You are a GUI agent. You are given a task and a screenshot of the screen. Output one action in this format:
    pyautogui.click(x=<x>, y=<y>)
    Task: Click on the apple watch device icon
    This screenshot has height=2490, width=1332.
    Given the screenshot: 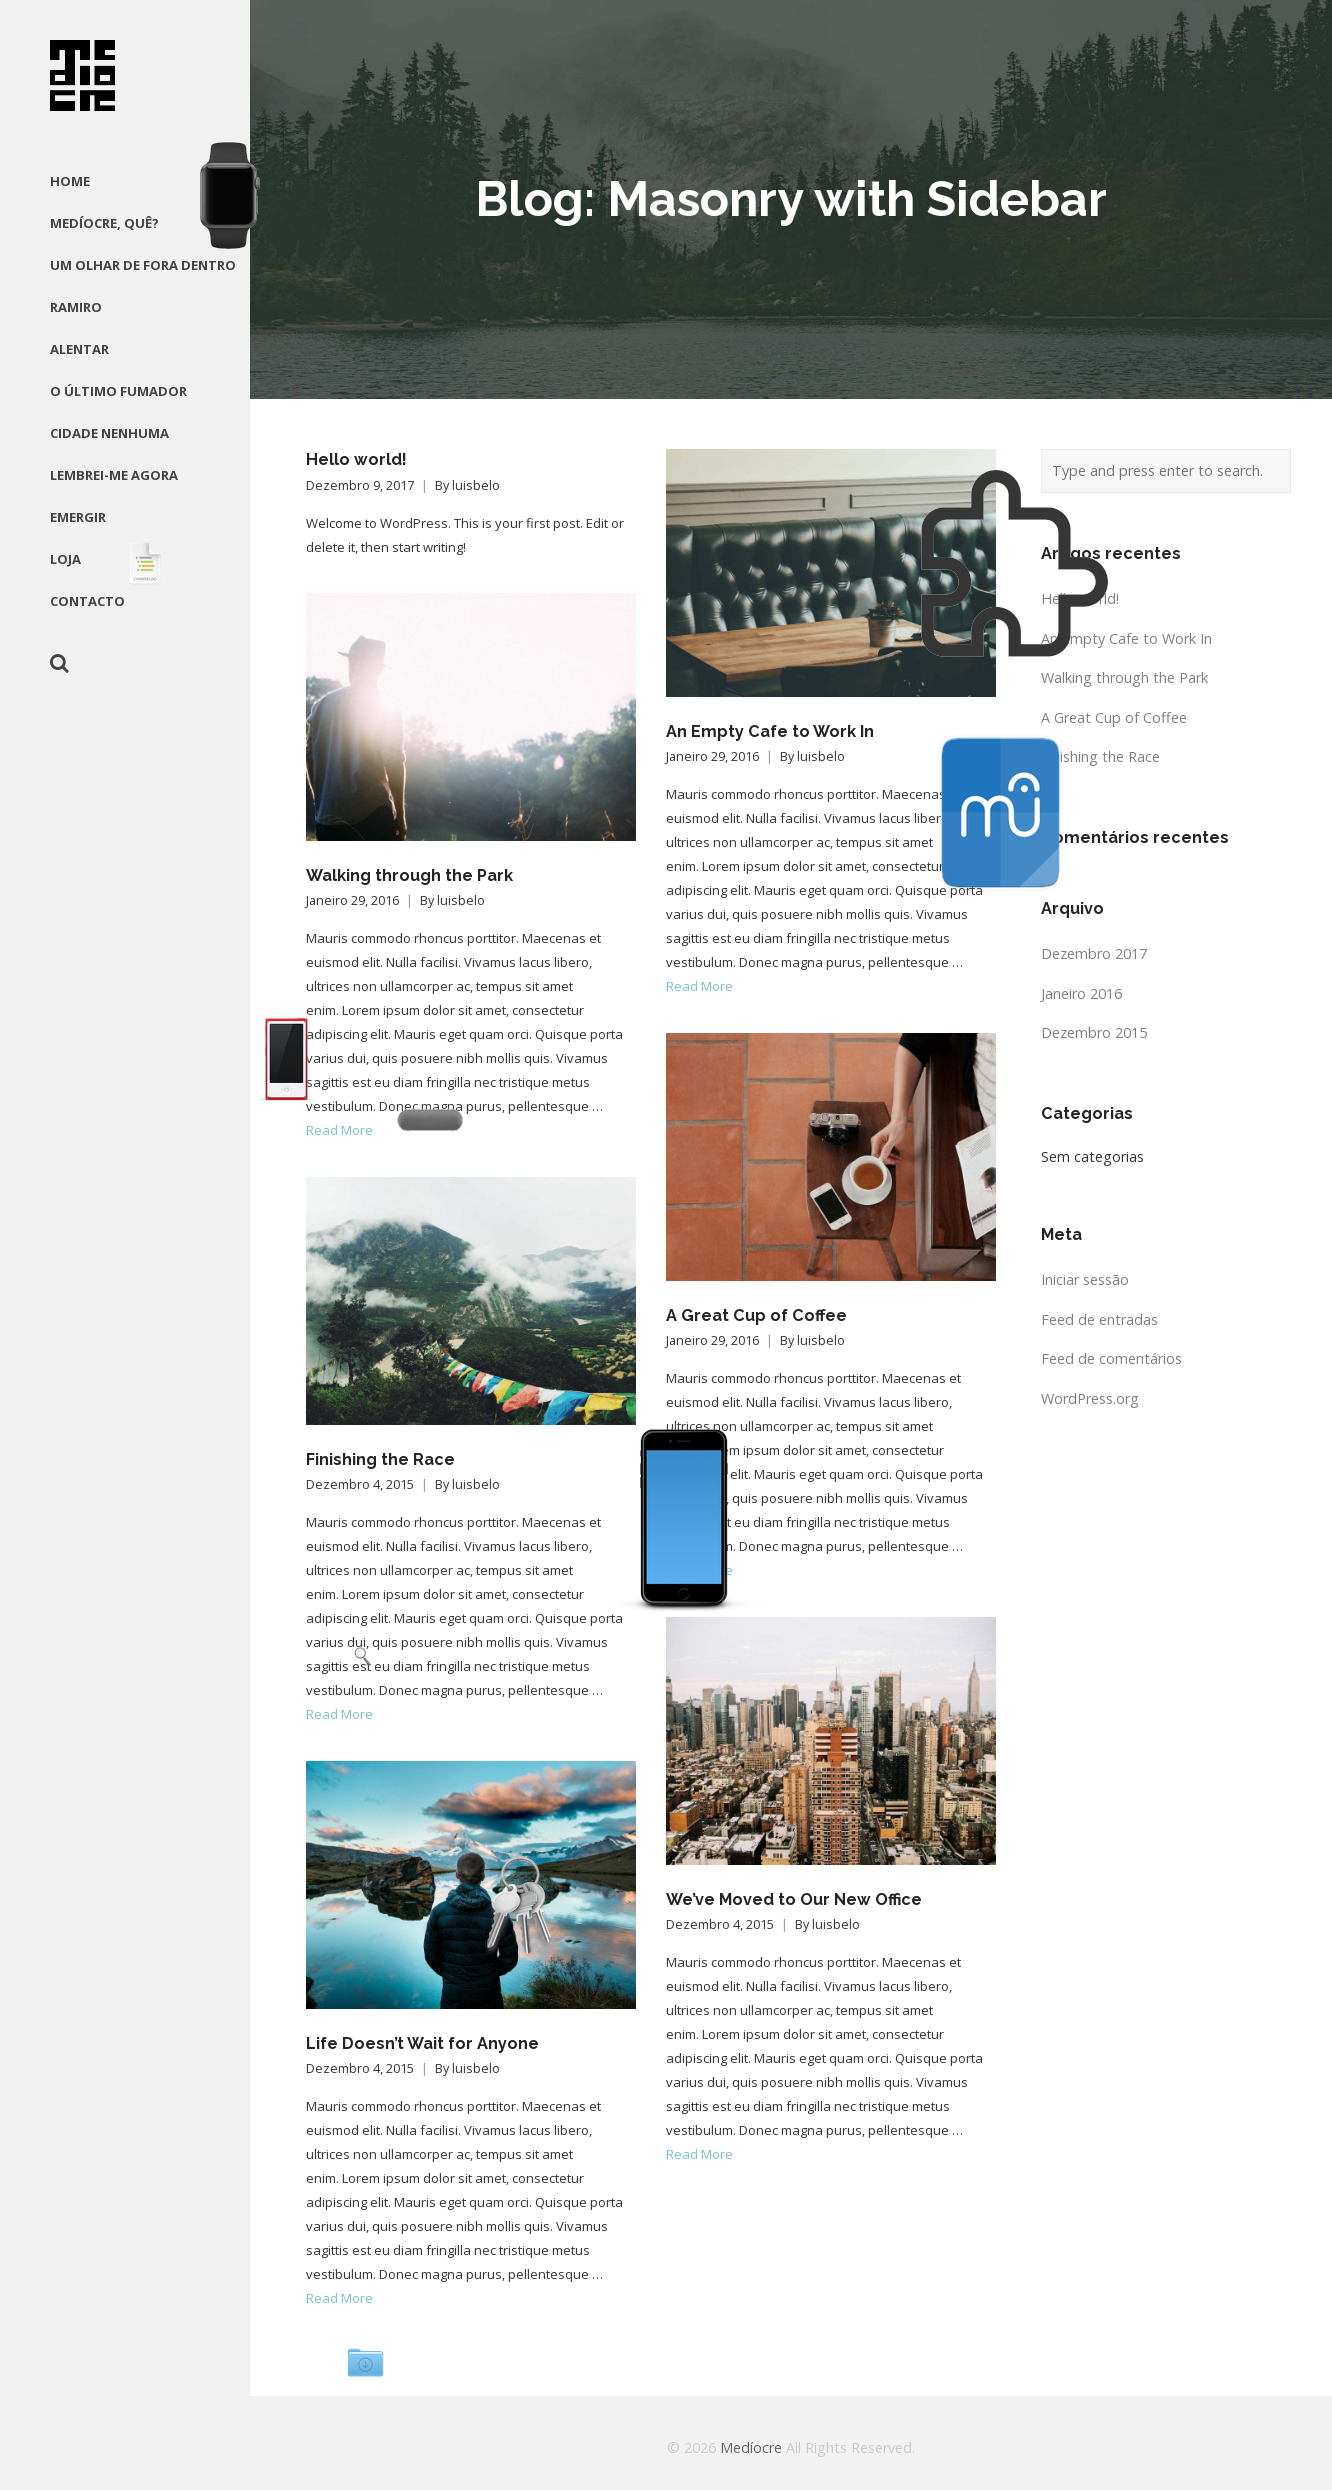 What is the action you would take?
    pyautogui.click(x=228, y=195)
    